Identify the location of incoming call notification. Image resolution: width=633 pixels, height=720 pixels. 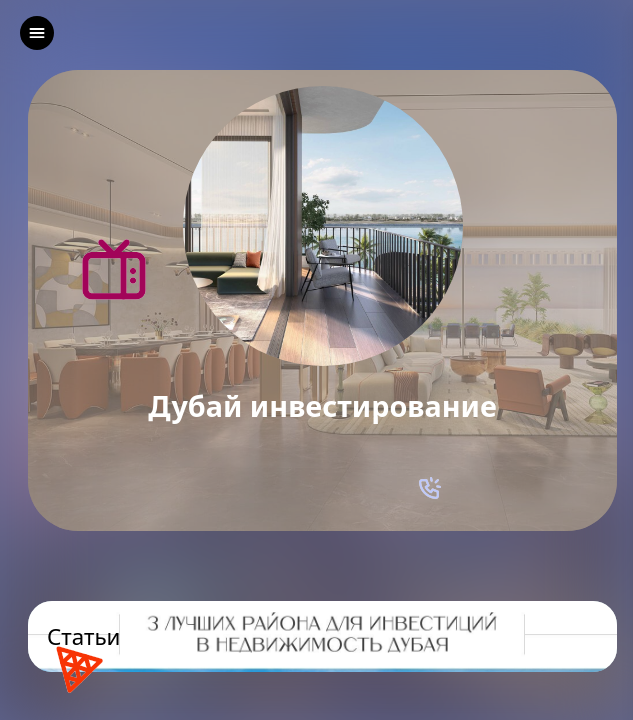
(429, 488).